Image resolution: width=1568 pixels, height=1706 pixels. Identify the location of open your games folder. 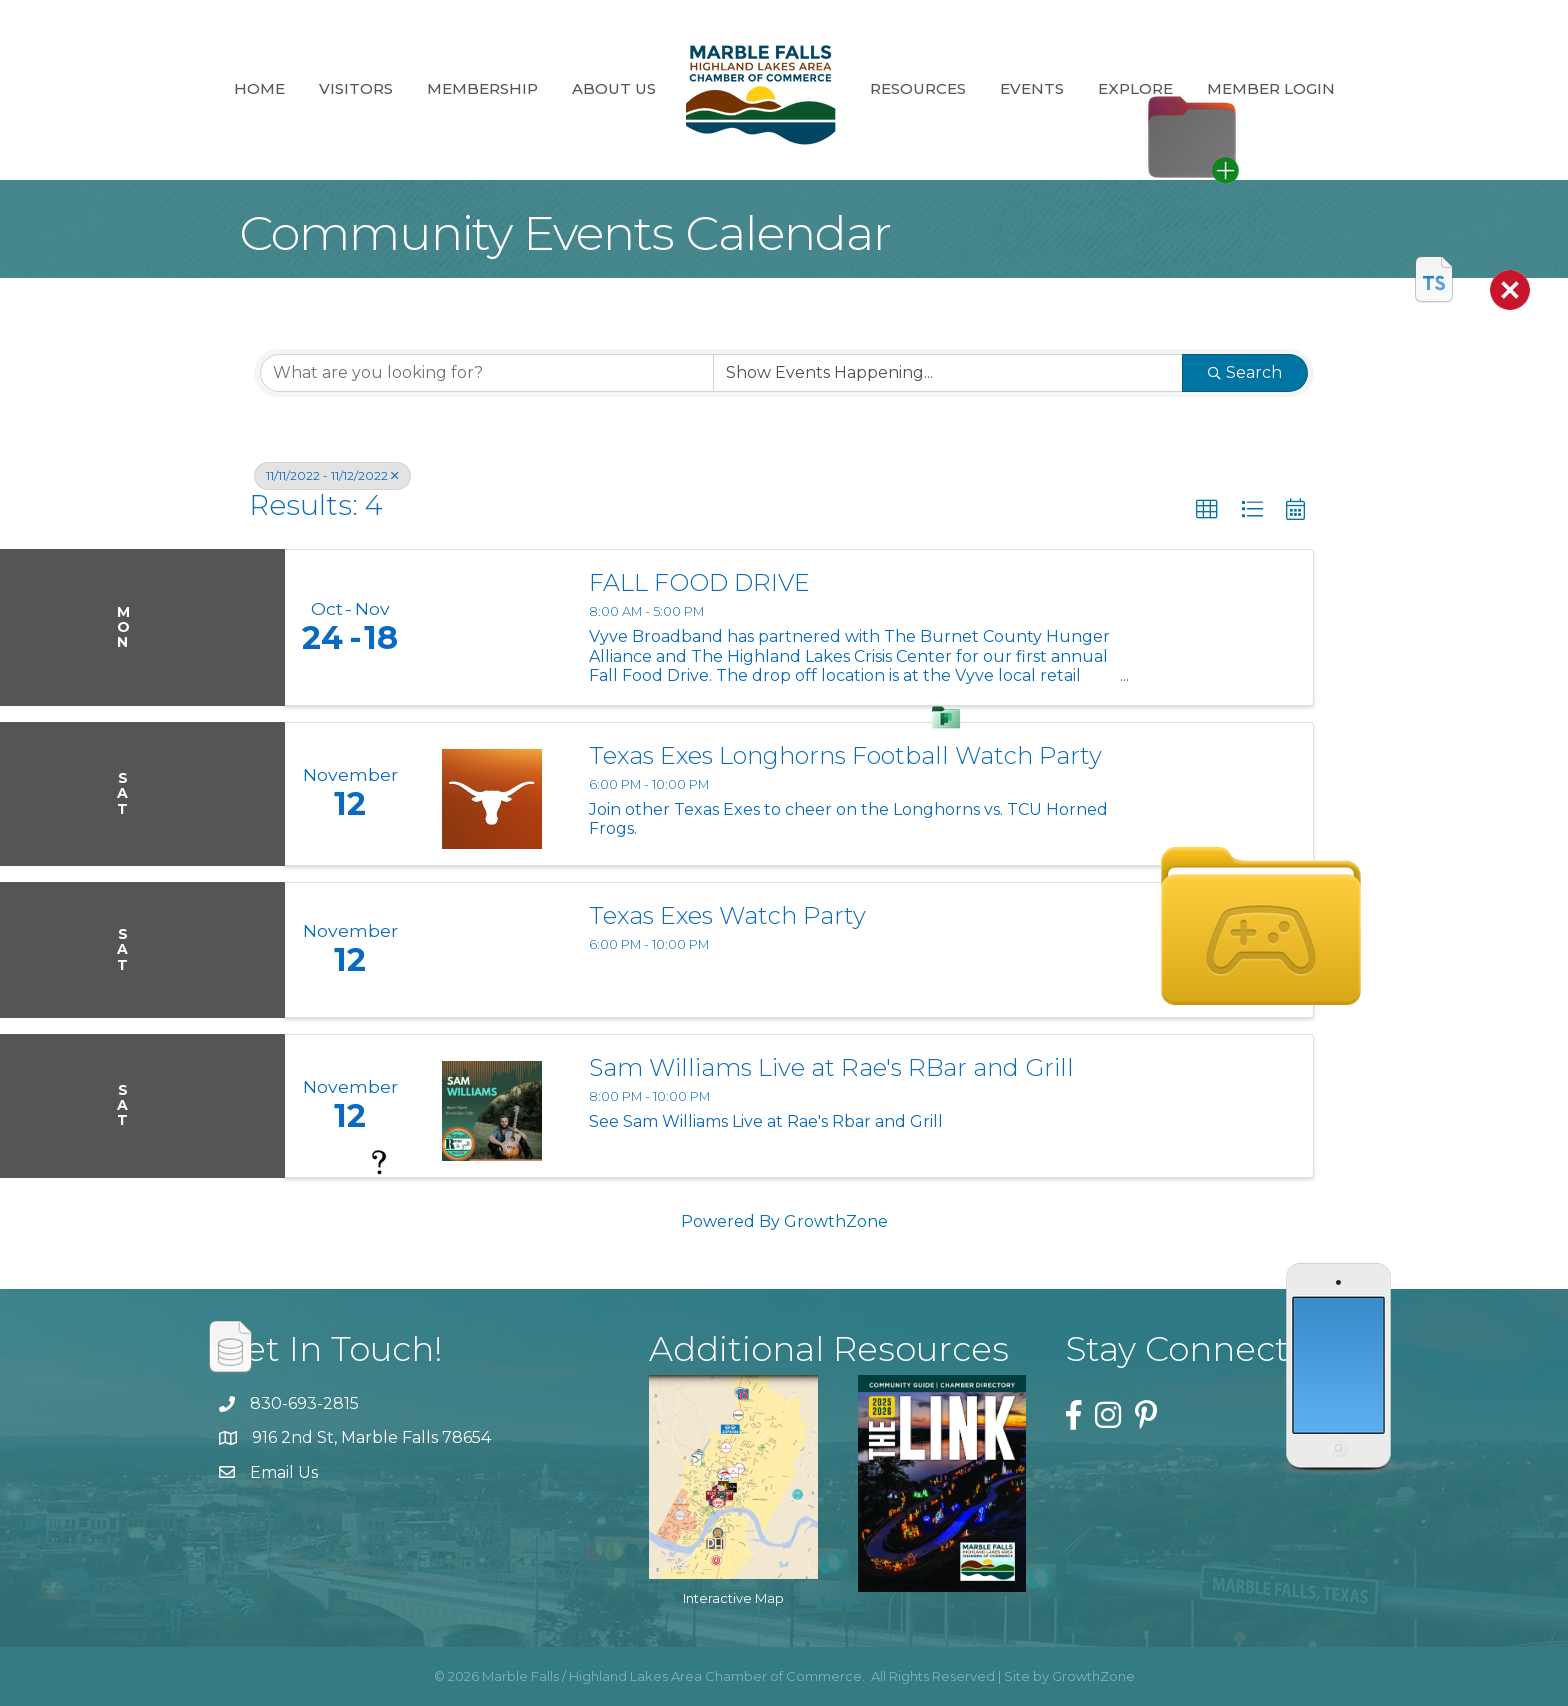
(1261, 926).